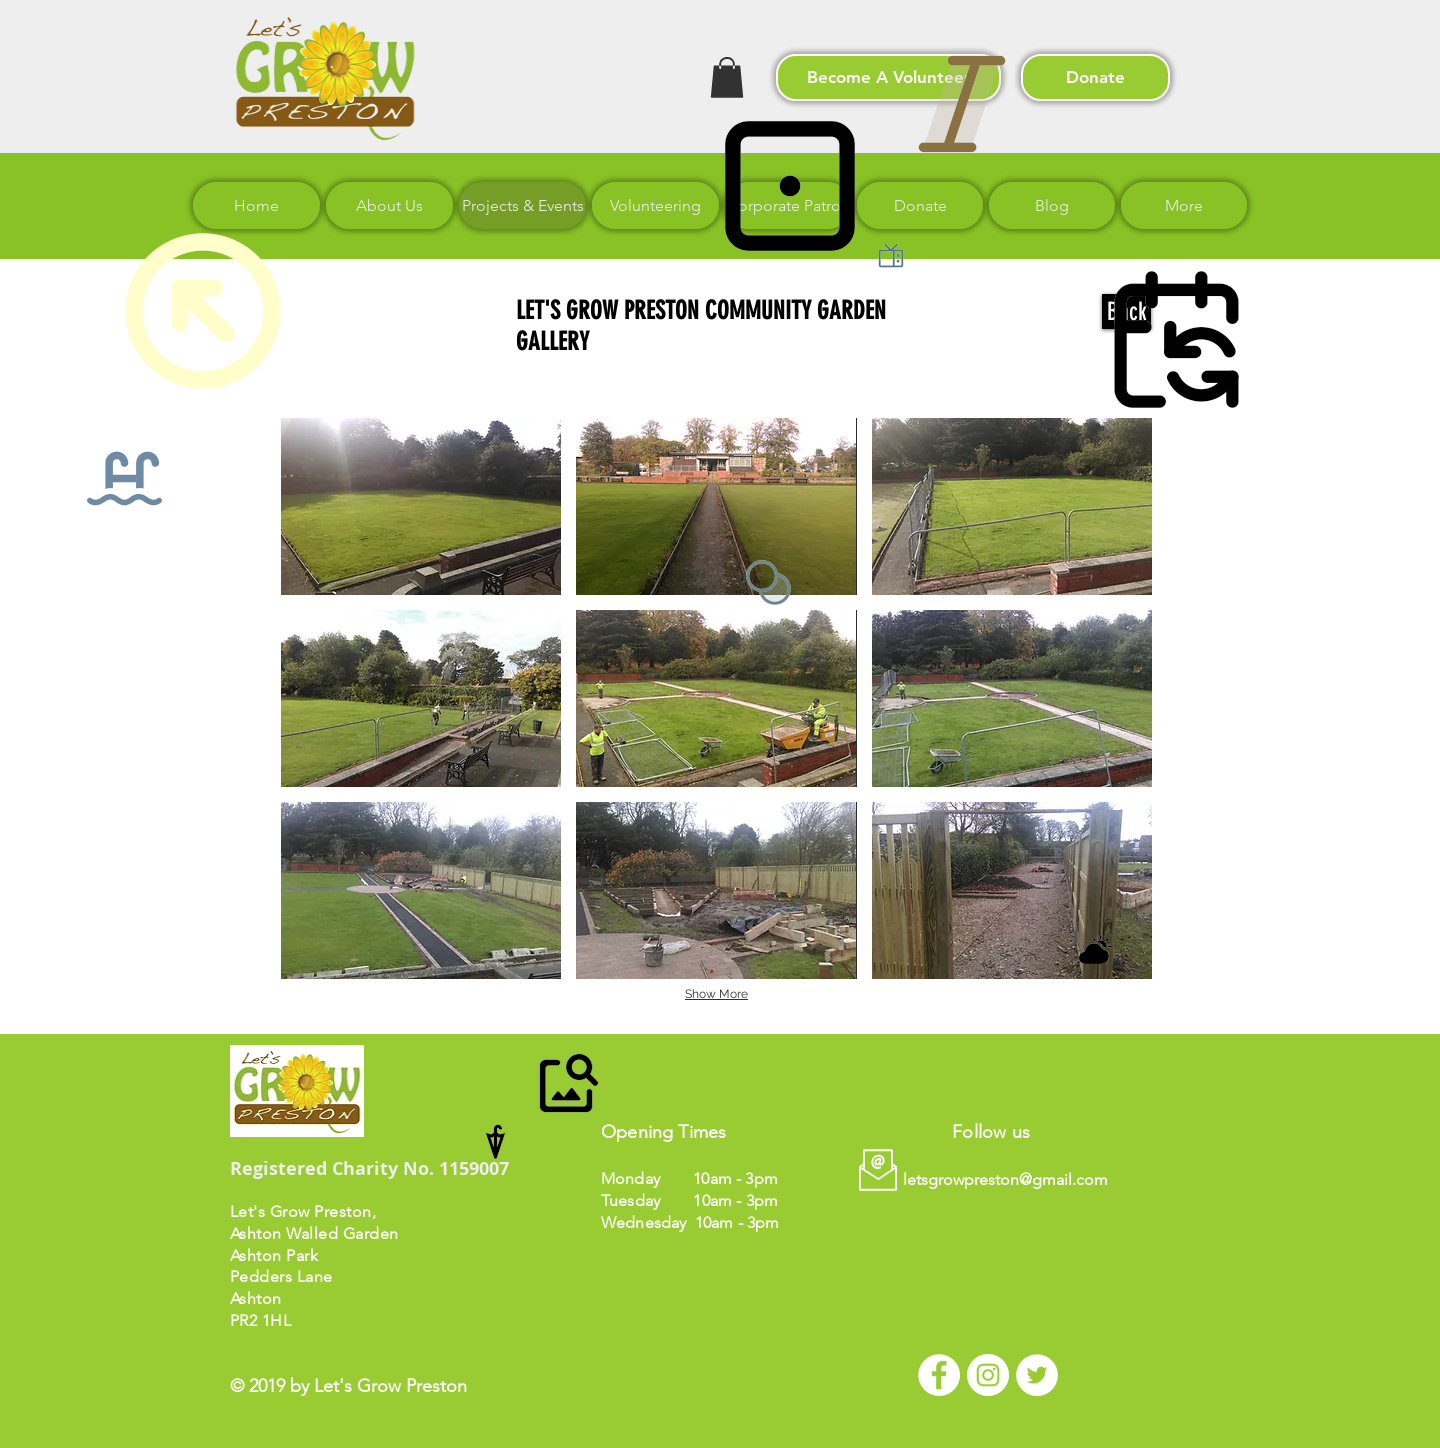 This screenshot has height=1448, width=1440. I want to click on indicates rainy weather conditions, so click(495, 1142).